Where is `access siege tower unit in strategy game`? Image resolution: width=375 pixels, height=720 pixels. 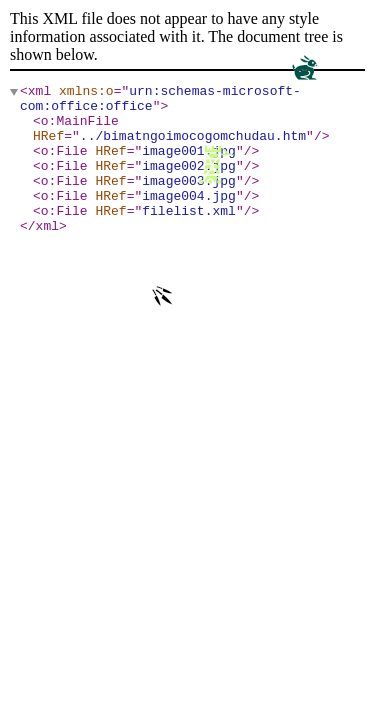 access siege tower unit in strategy game is located at coordinates (215, 164).